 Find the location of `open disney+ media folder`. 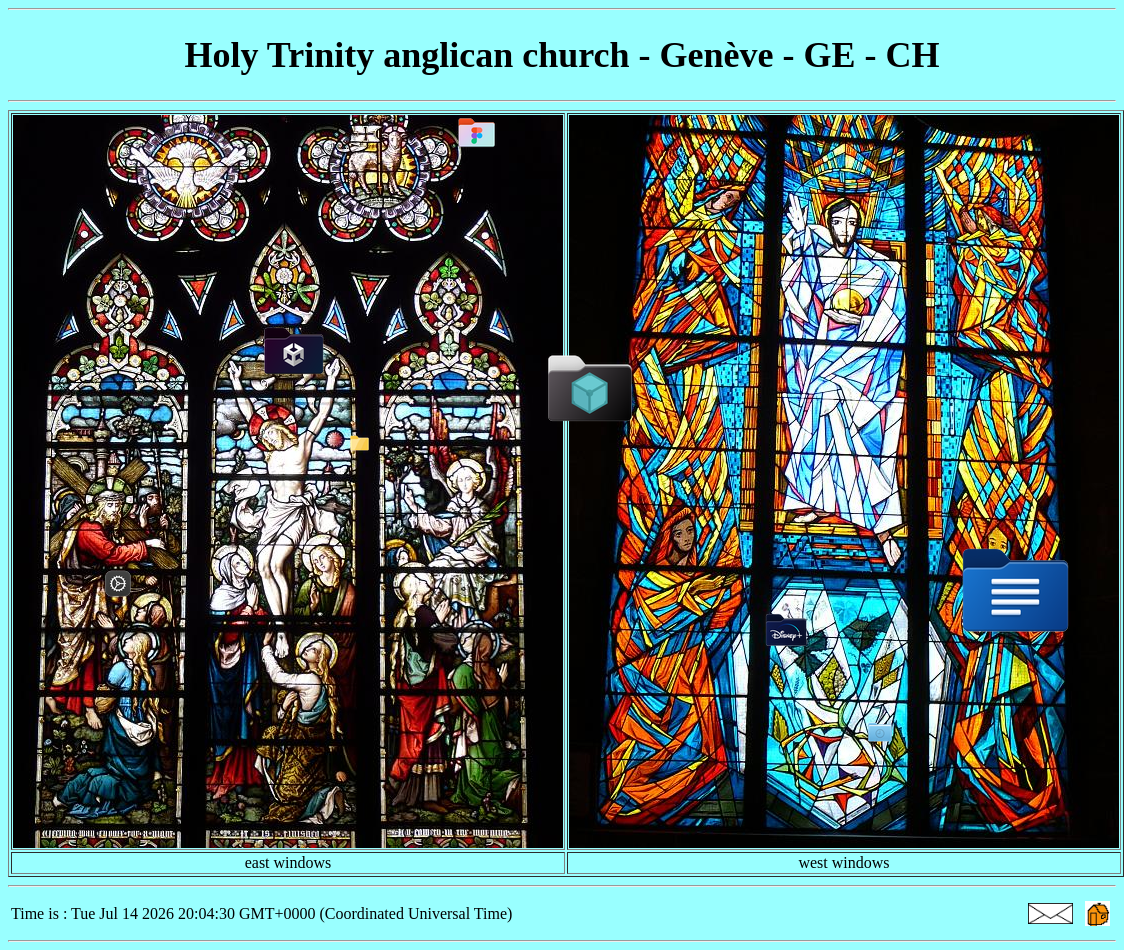

open disney+ media folder is located at coordinates (786, 631).